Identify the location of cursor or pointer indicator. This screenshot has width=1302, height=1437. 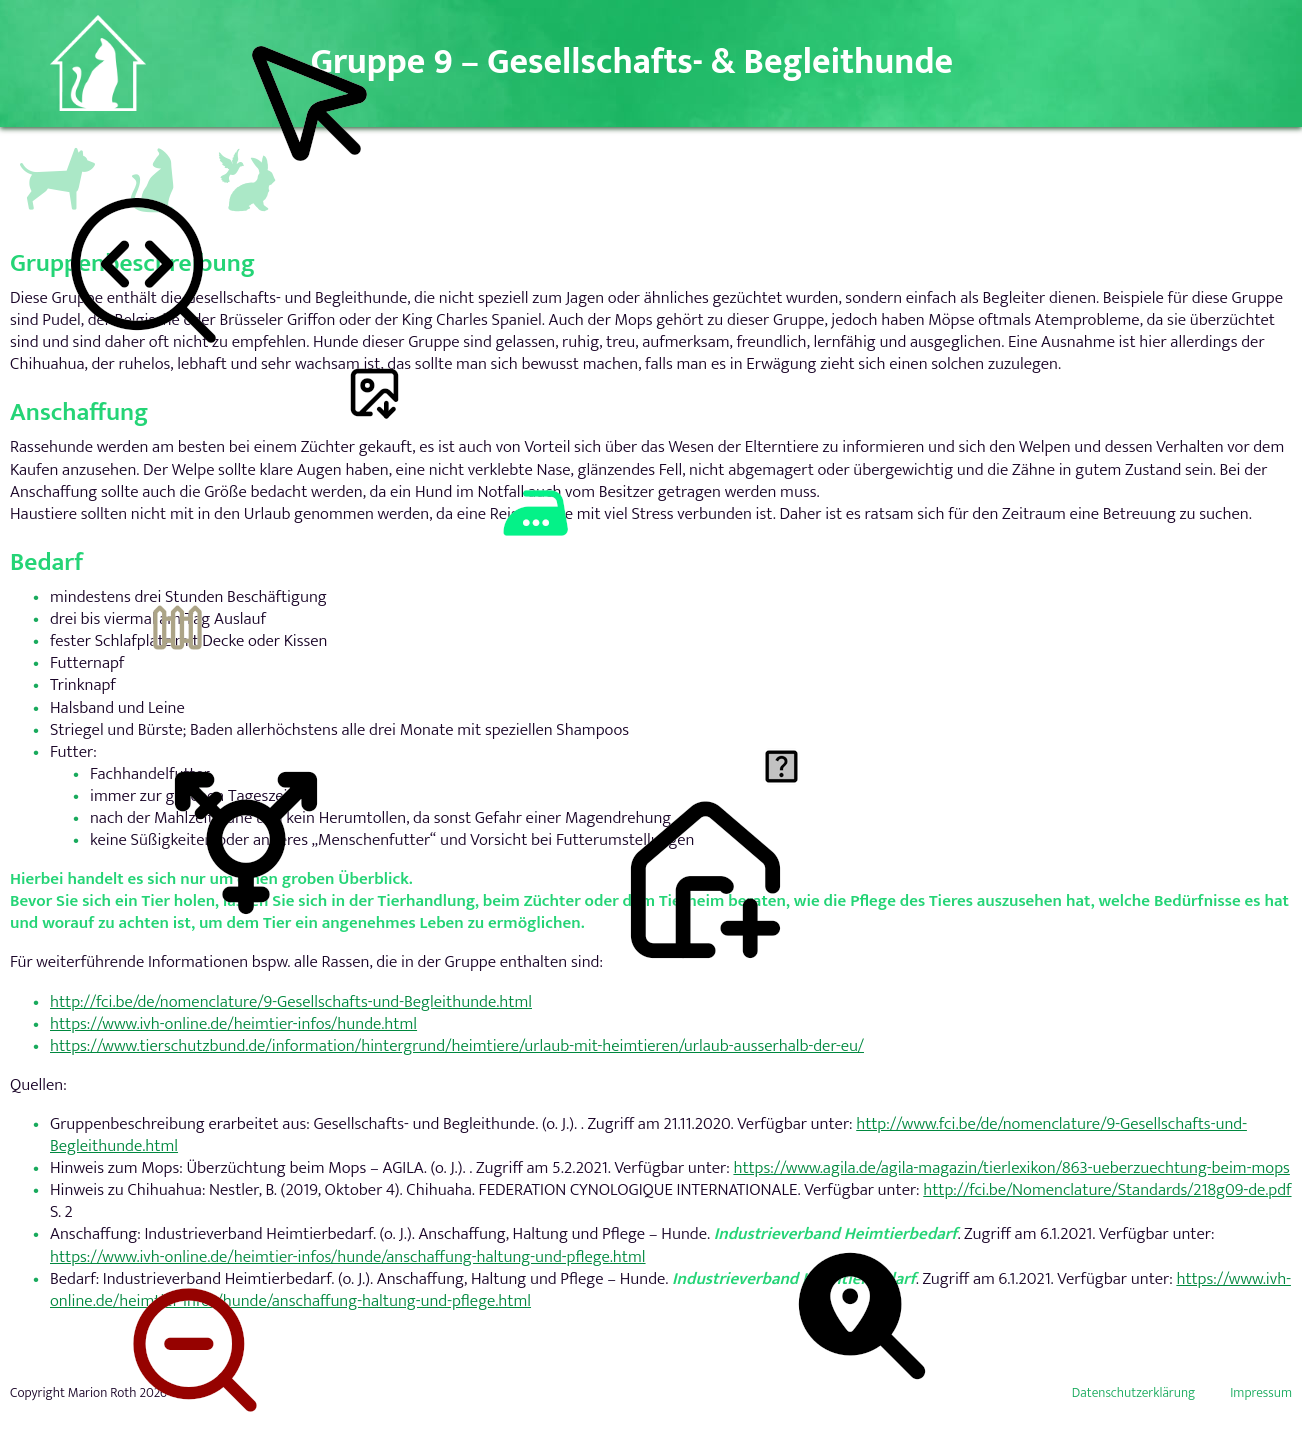
(312, 106).